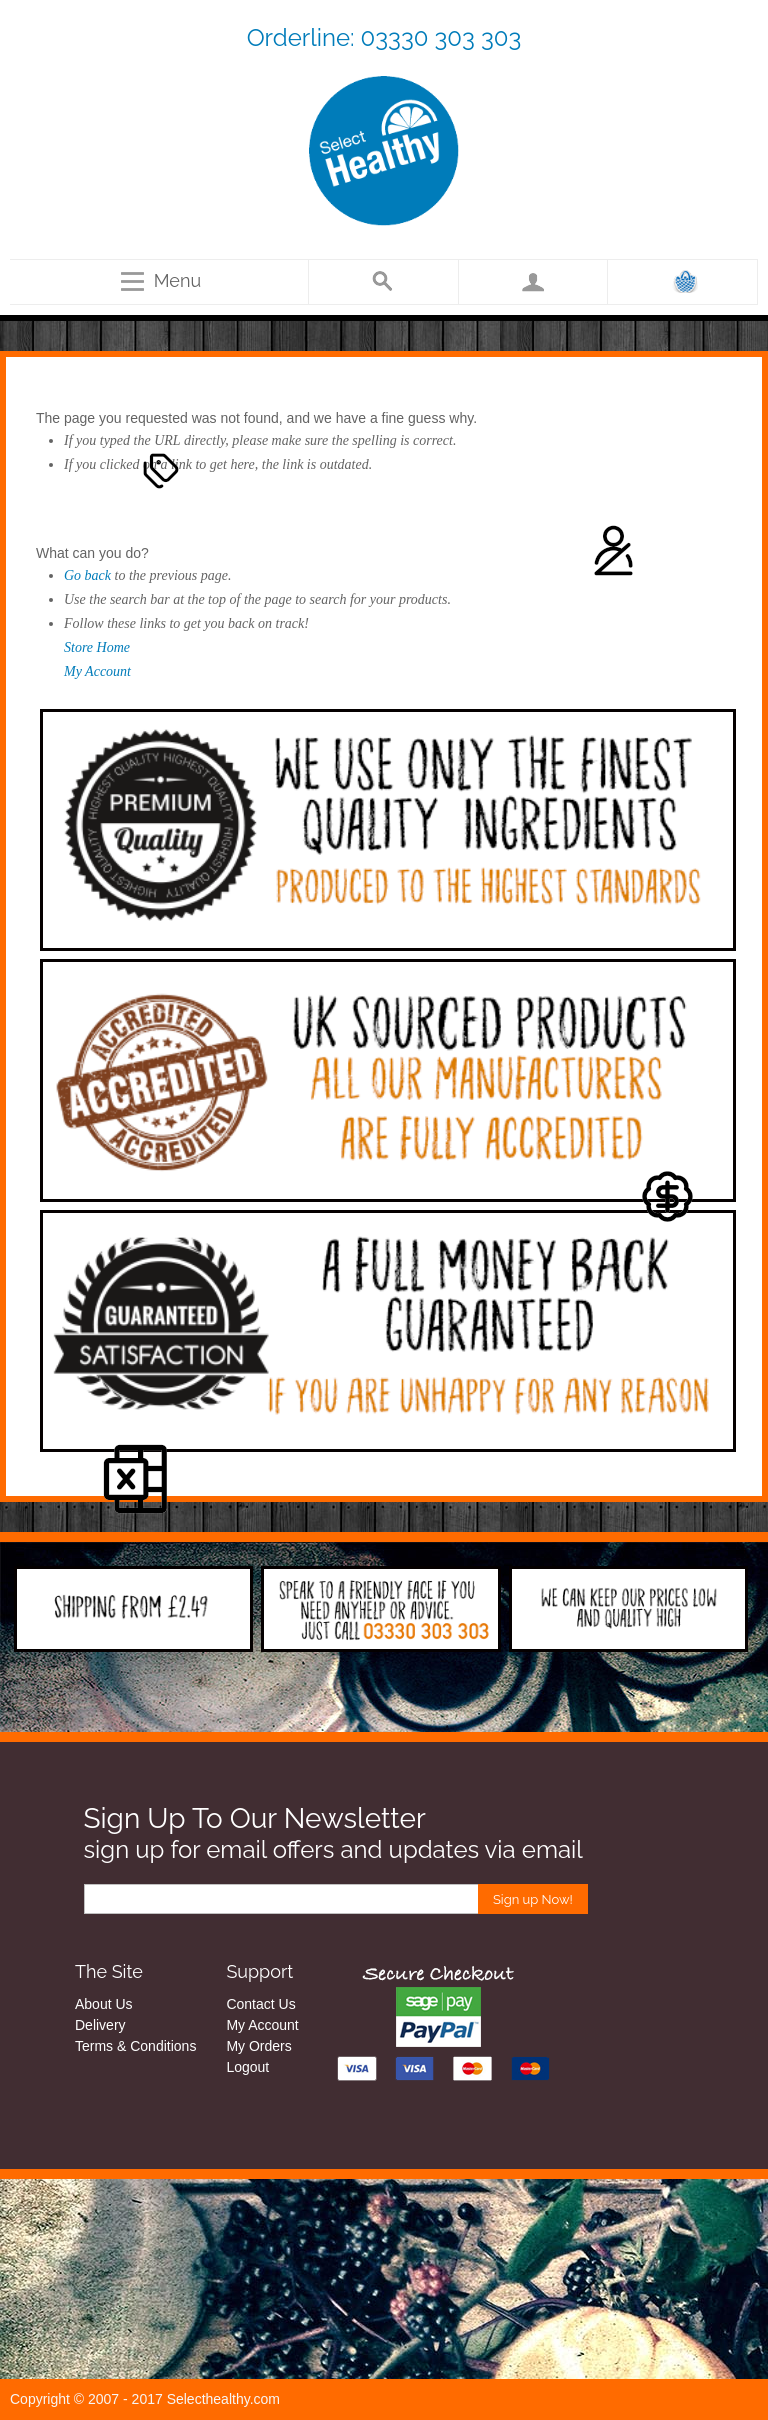 The width and height of the screenshot is (768, 2420). Describe the element at coordinates (667, 1196) in the screenshot. I see `view pricing or payment options` at that location.